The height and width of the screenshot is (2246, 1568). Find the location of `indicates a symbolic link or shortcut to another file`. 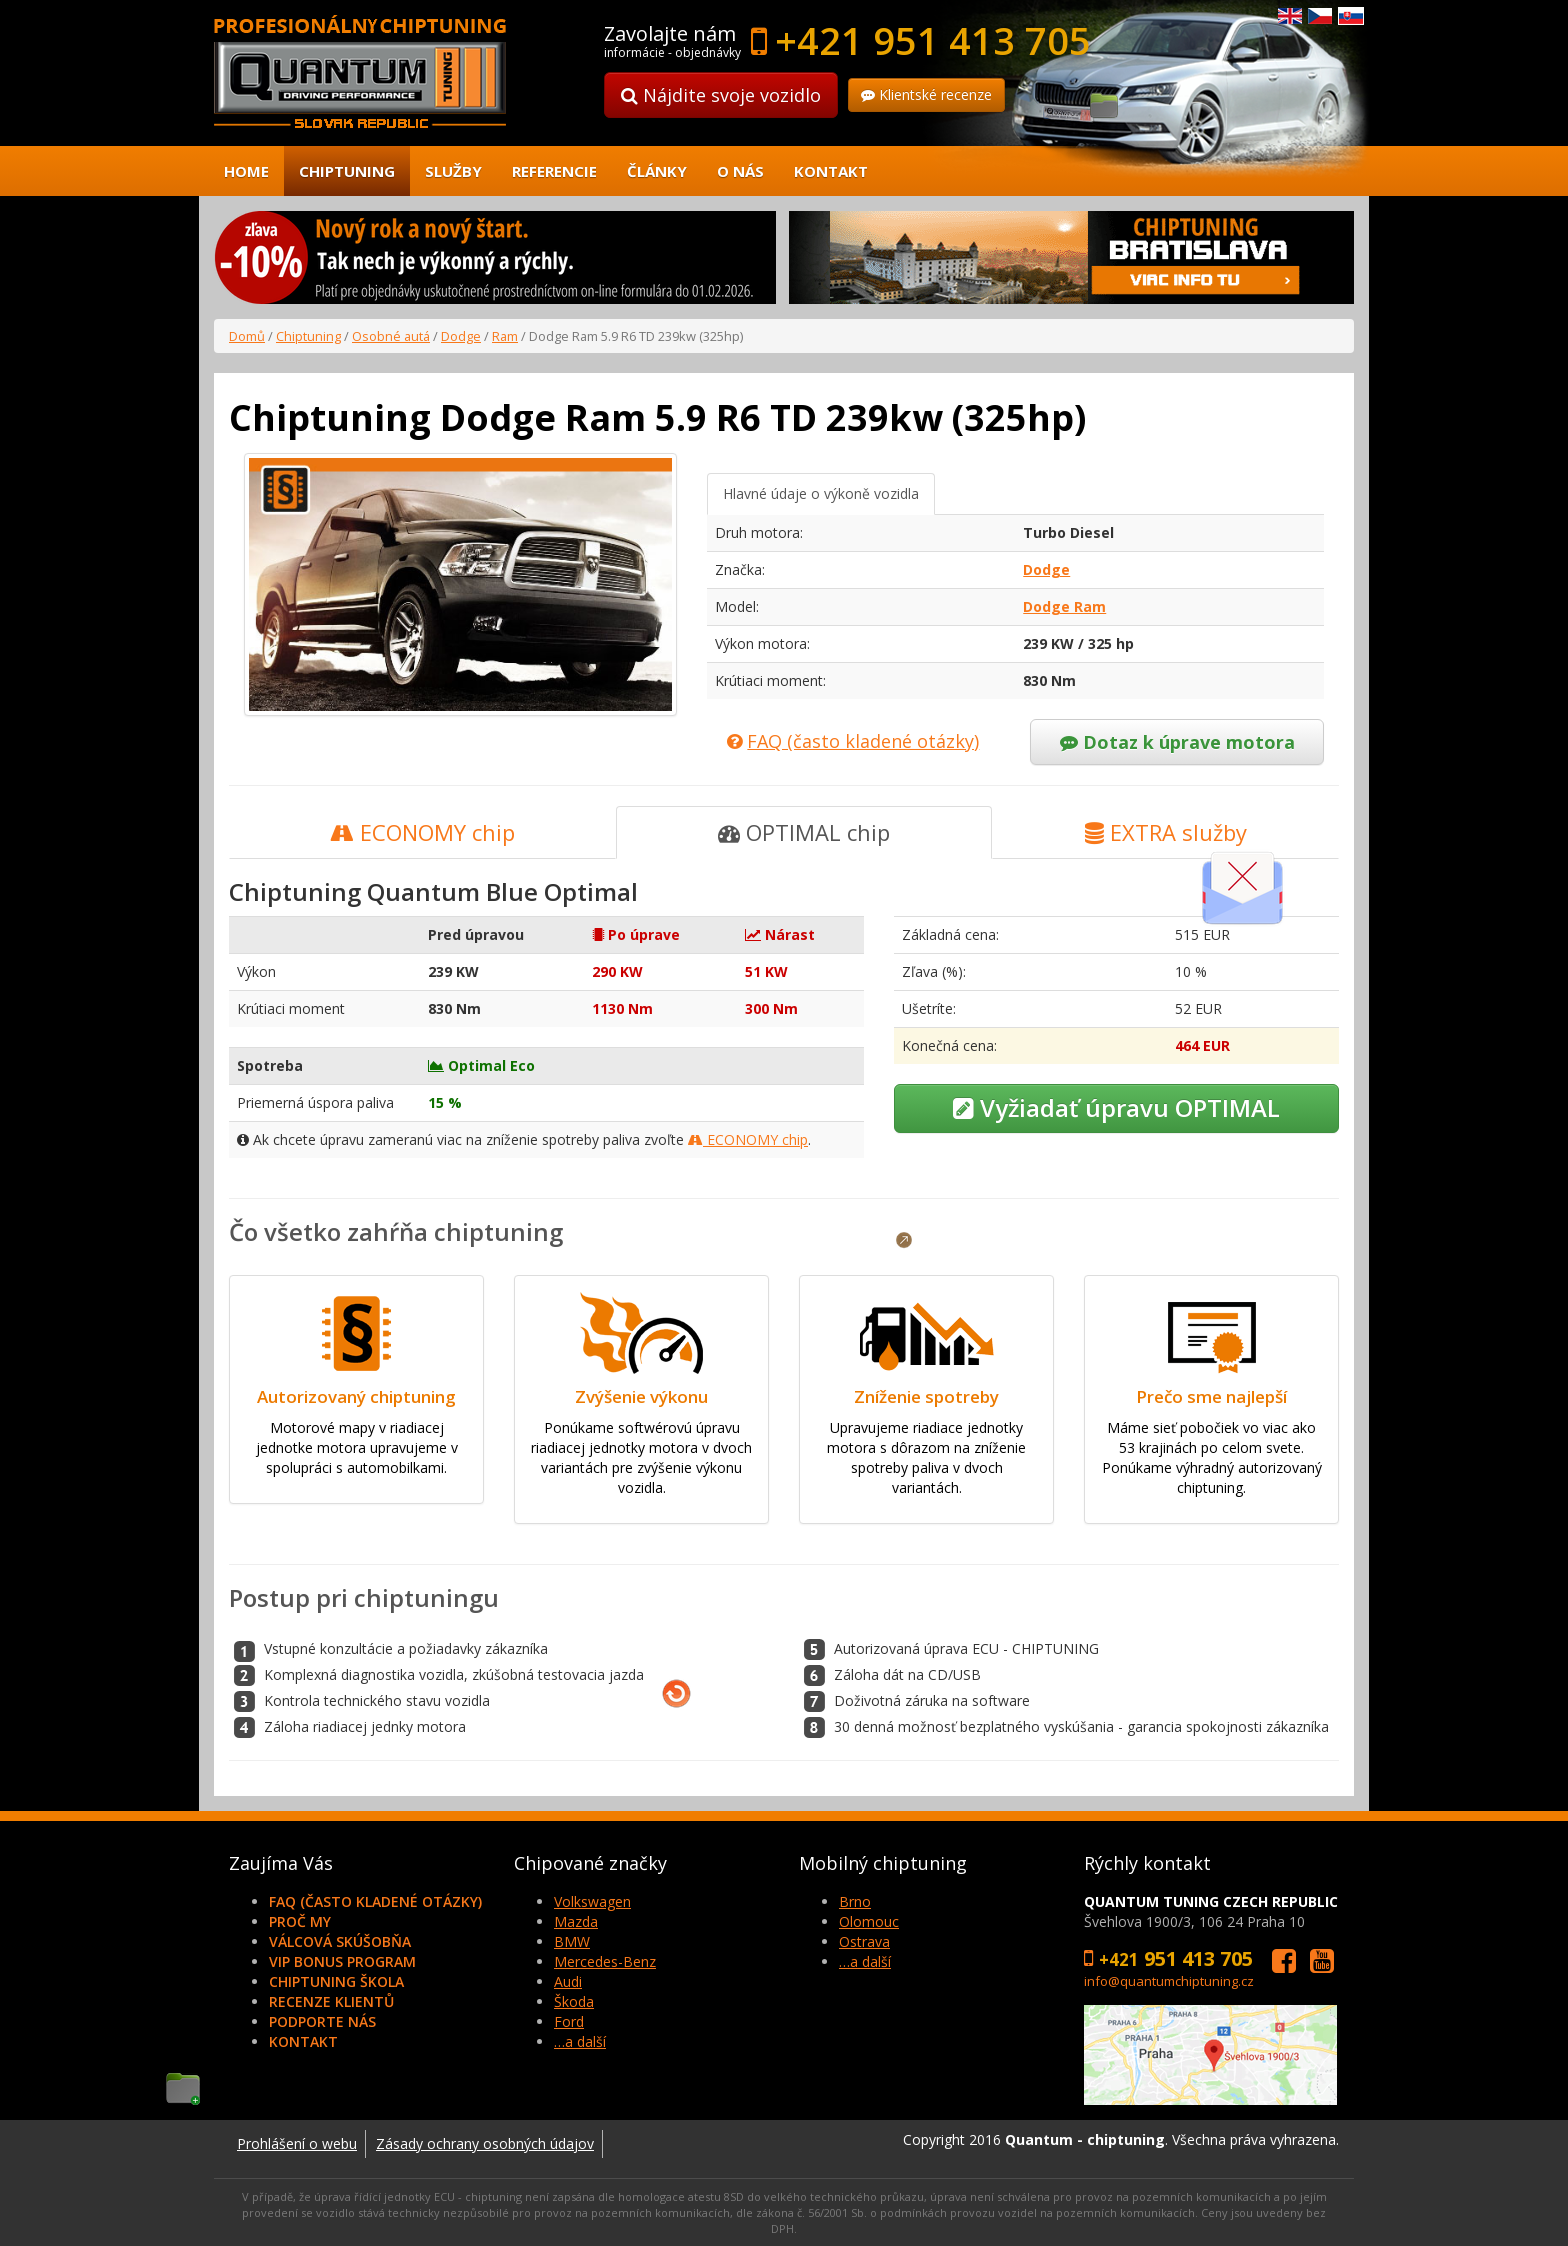

indicates a symbolic link or shortcut to another file is located at coordinates (904, 1240).